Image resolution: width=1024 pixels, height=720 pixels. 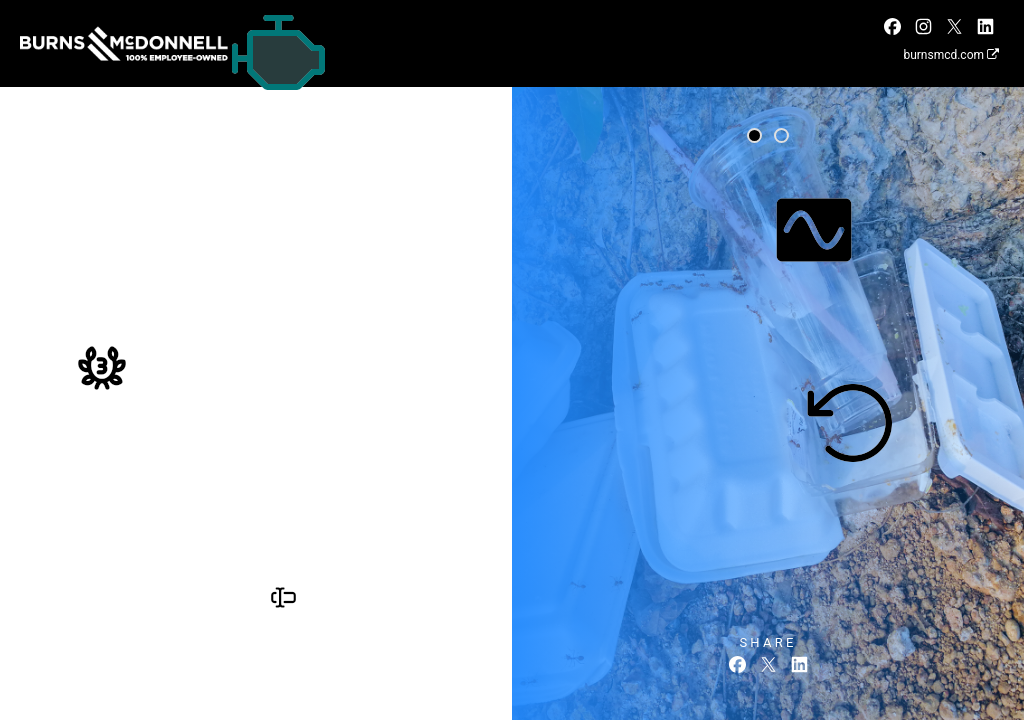 I want to click on third place ranking or award, so click(x=102, y=368).